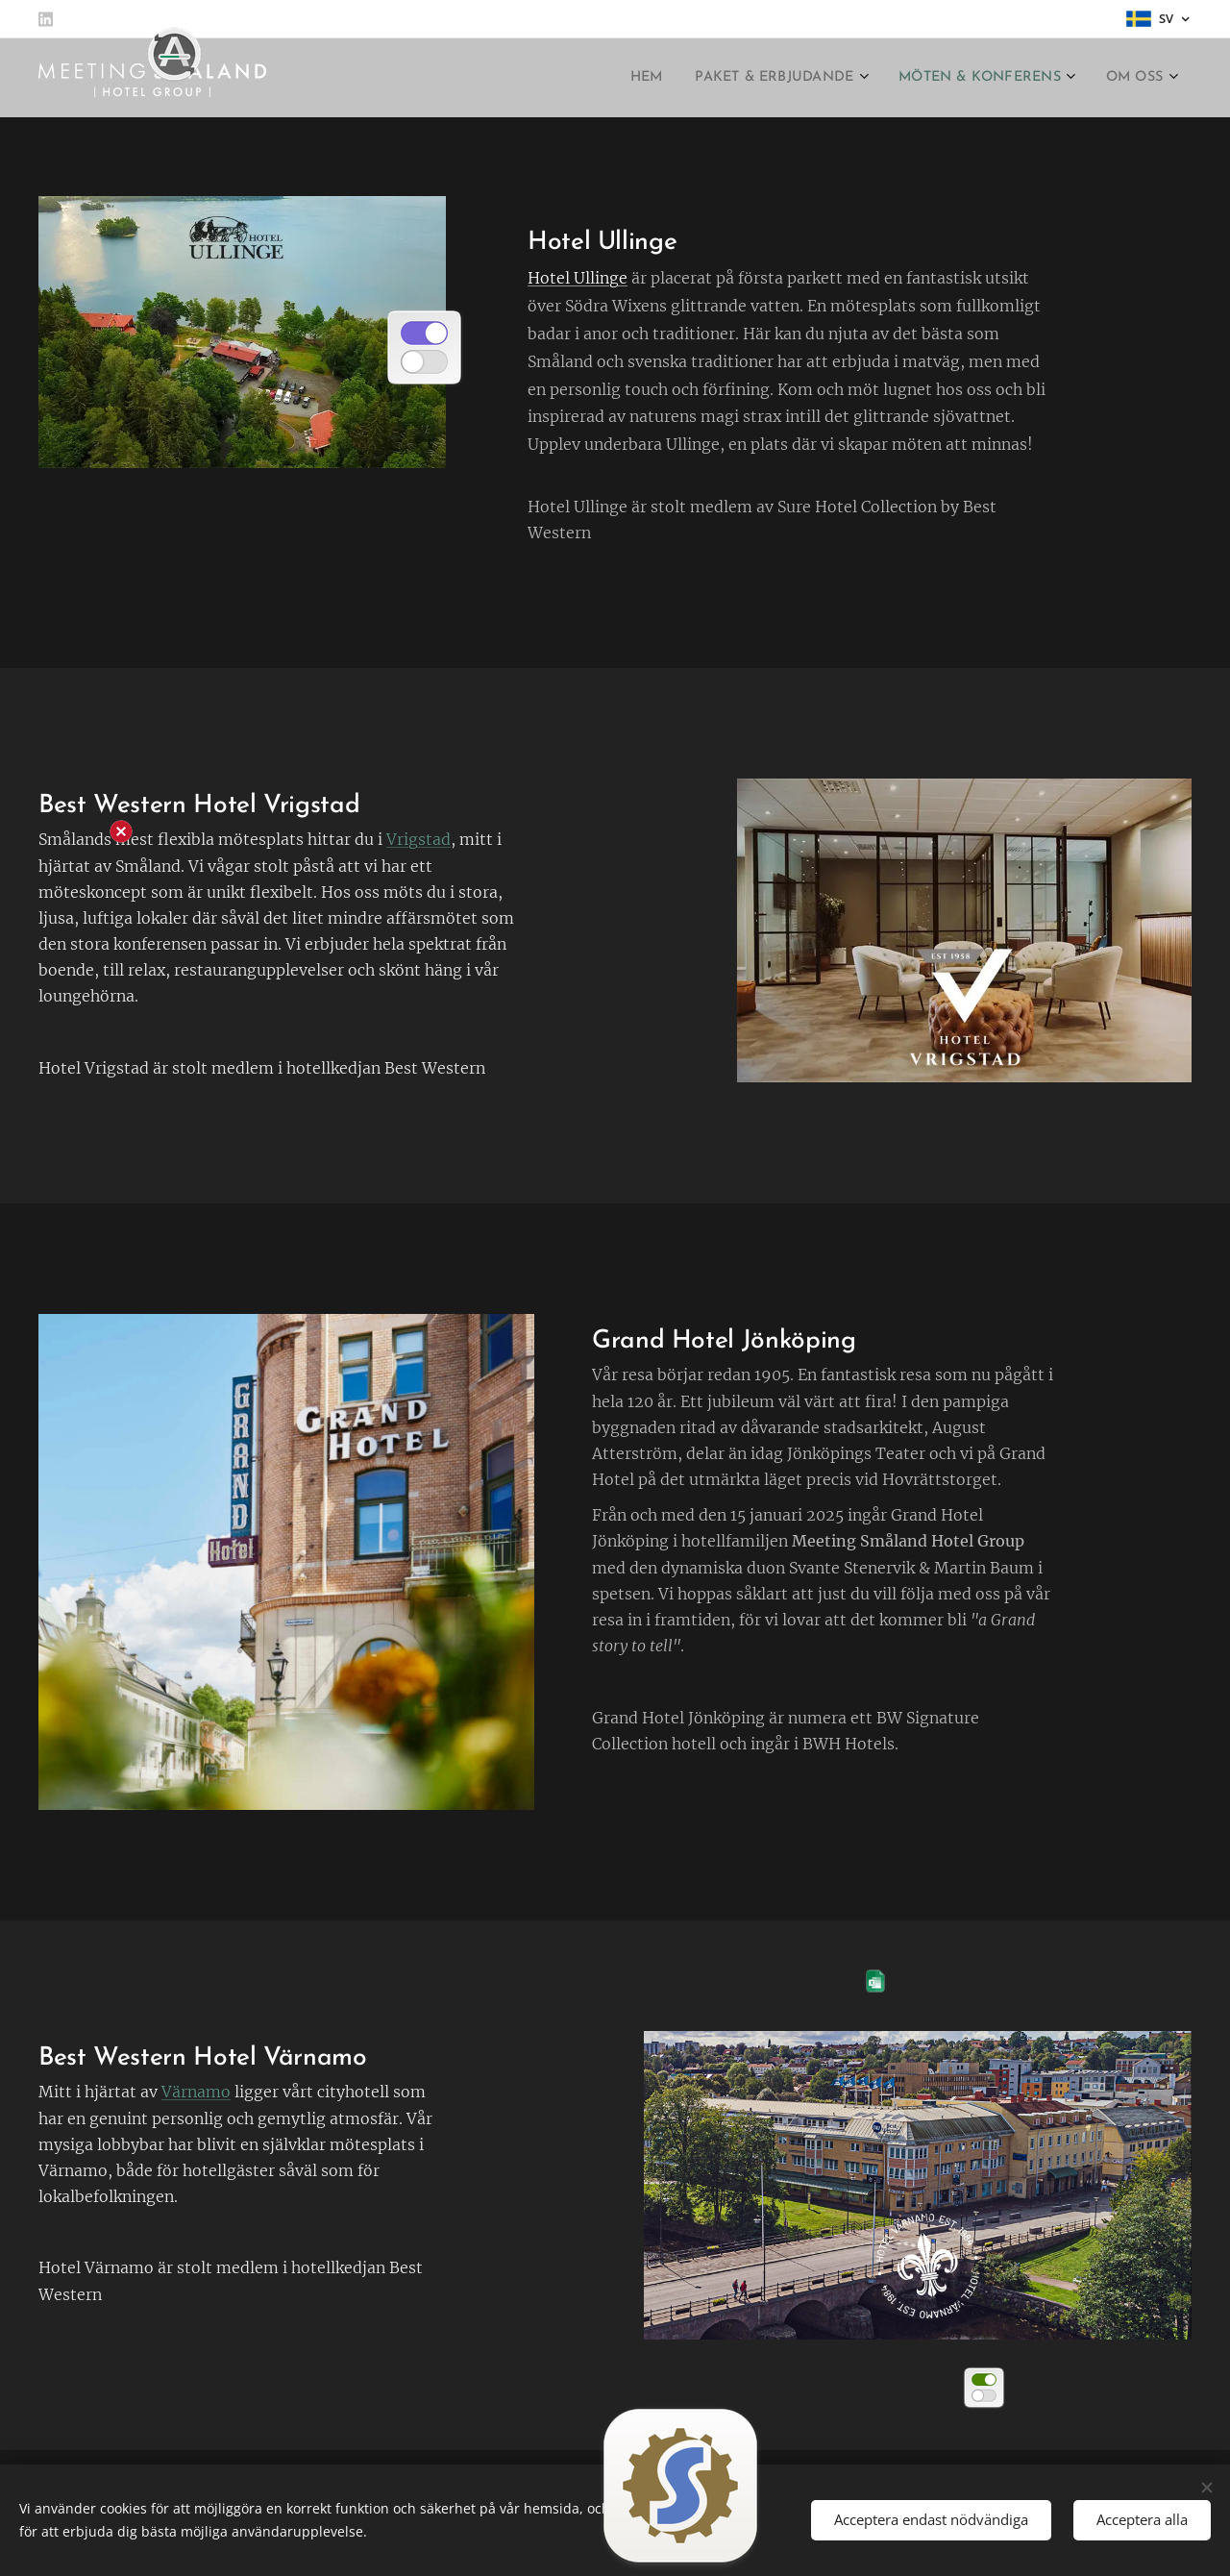 This screenshot has height=2576, width=1230. Describe the element at coordinates (424, 347) in the screenshot. I see `open gnome tweaks to customize desktop settings` at that location.